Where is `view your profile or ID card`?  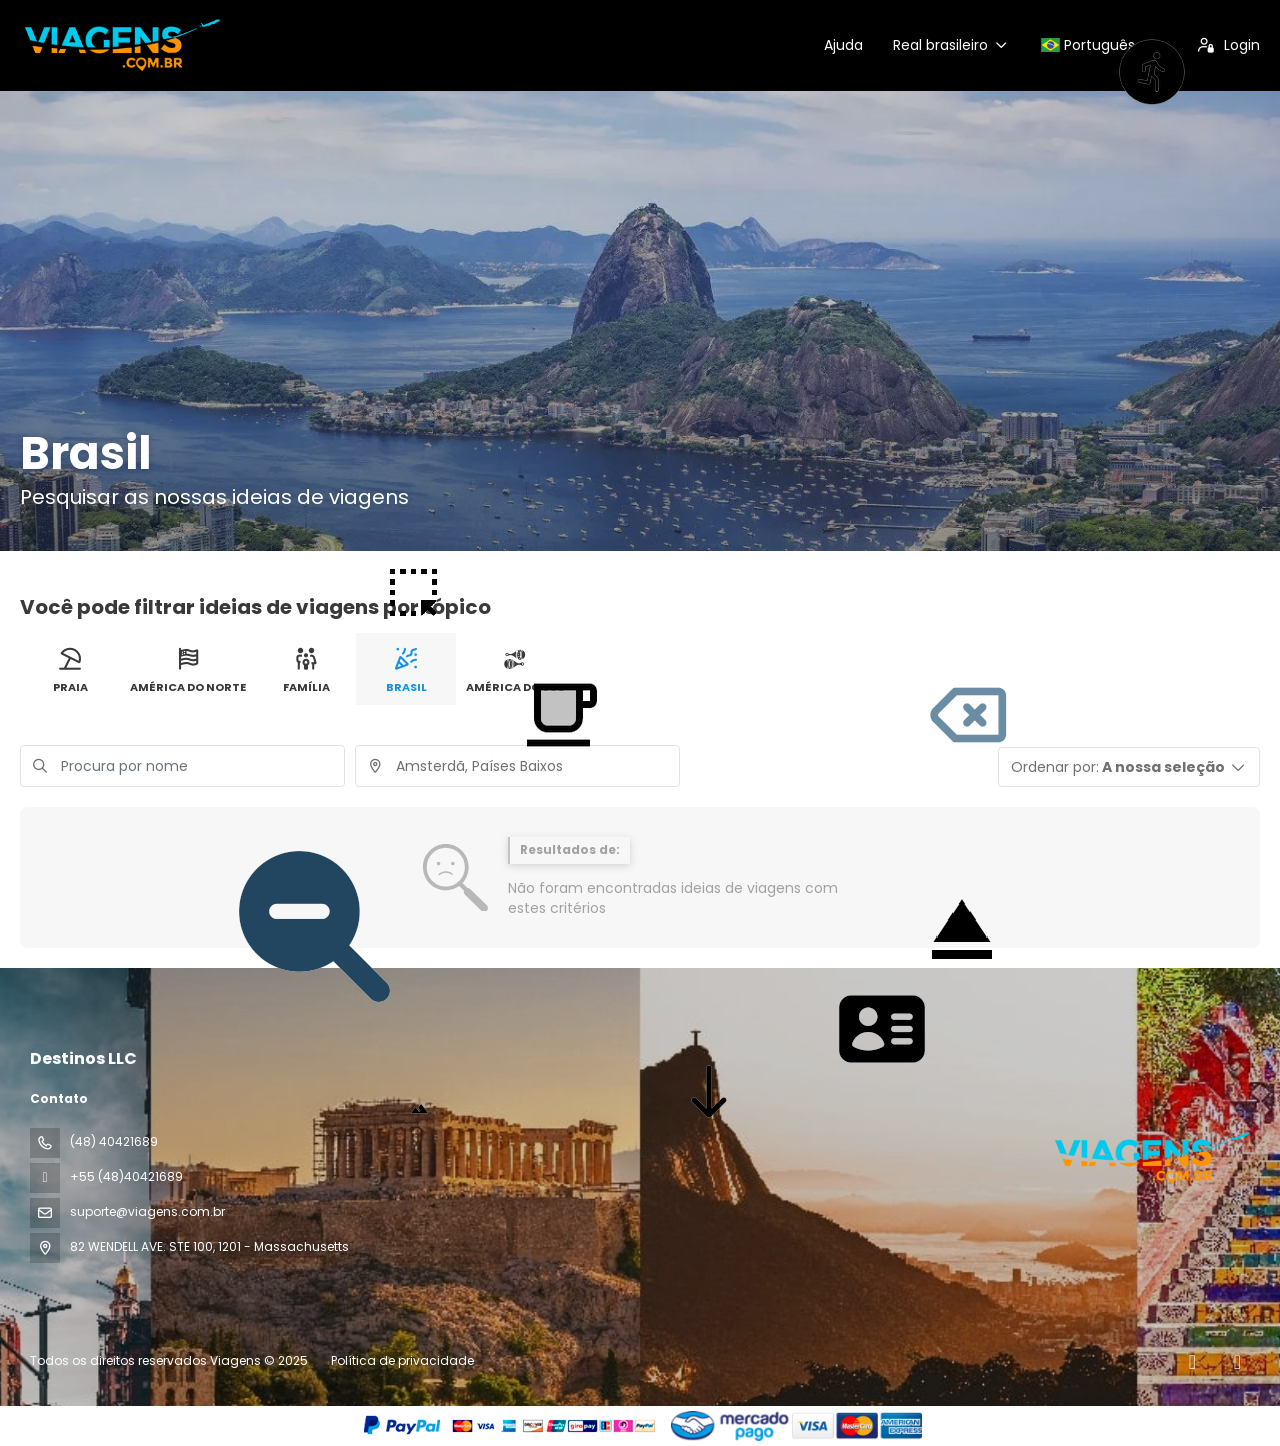
view your profile or ID card is located at coordinates (882, 1029).